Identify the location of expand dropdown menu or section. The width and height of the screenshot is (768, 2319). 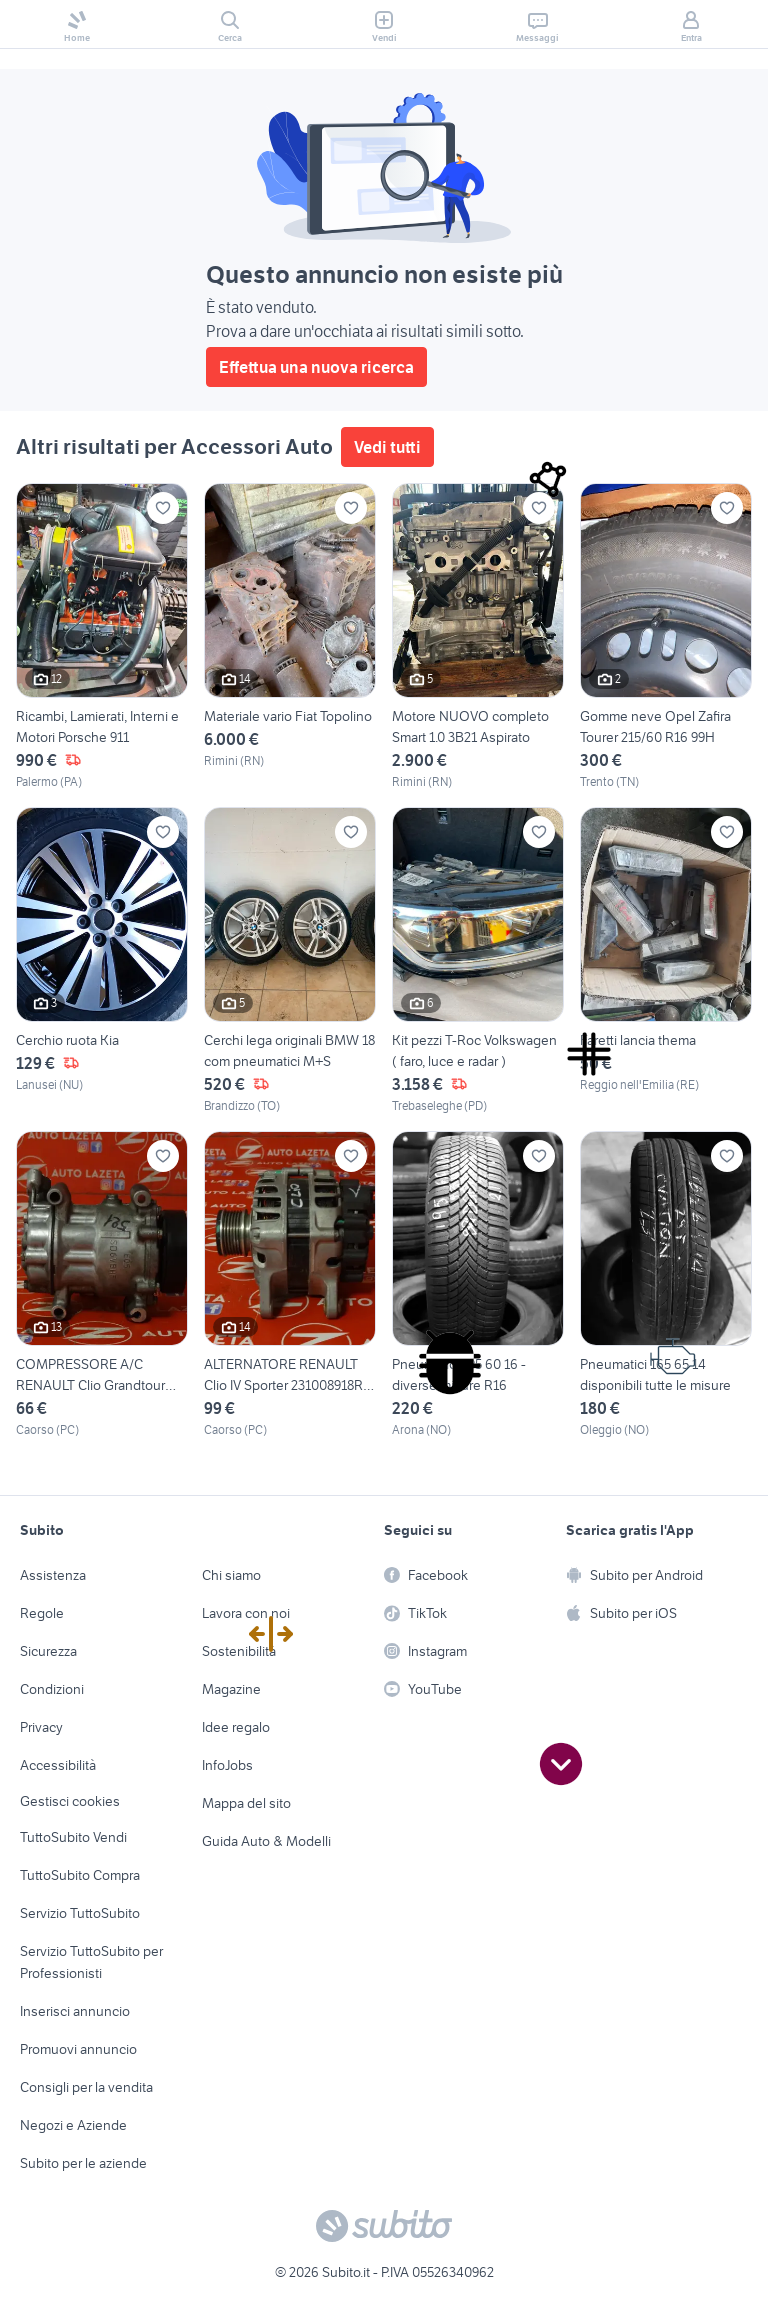
(561, 1764).